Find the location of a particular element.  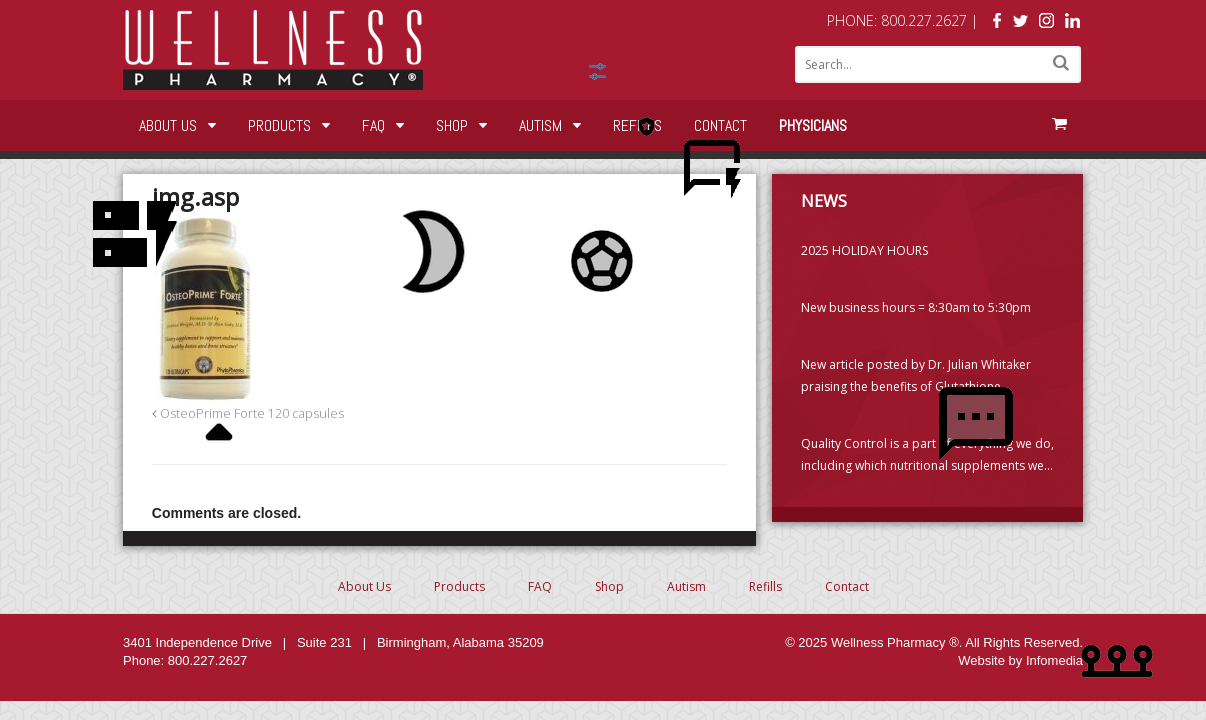

access dynamic form builder is located at coordinates (135, 234).